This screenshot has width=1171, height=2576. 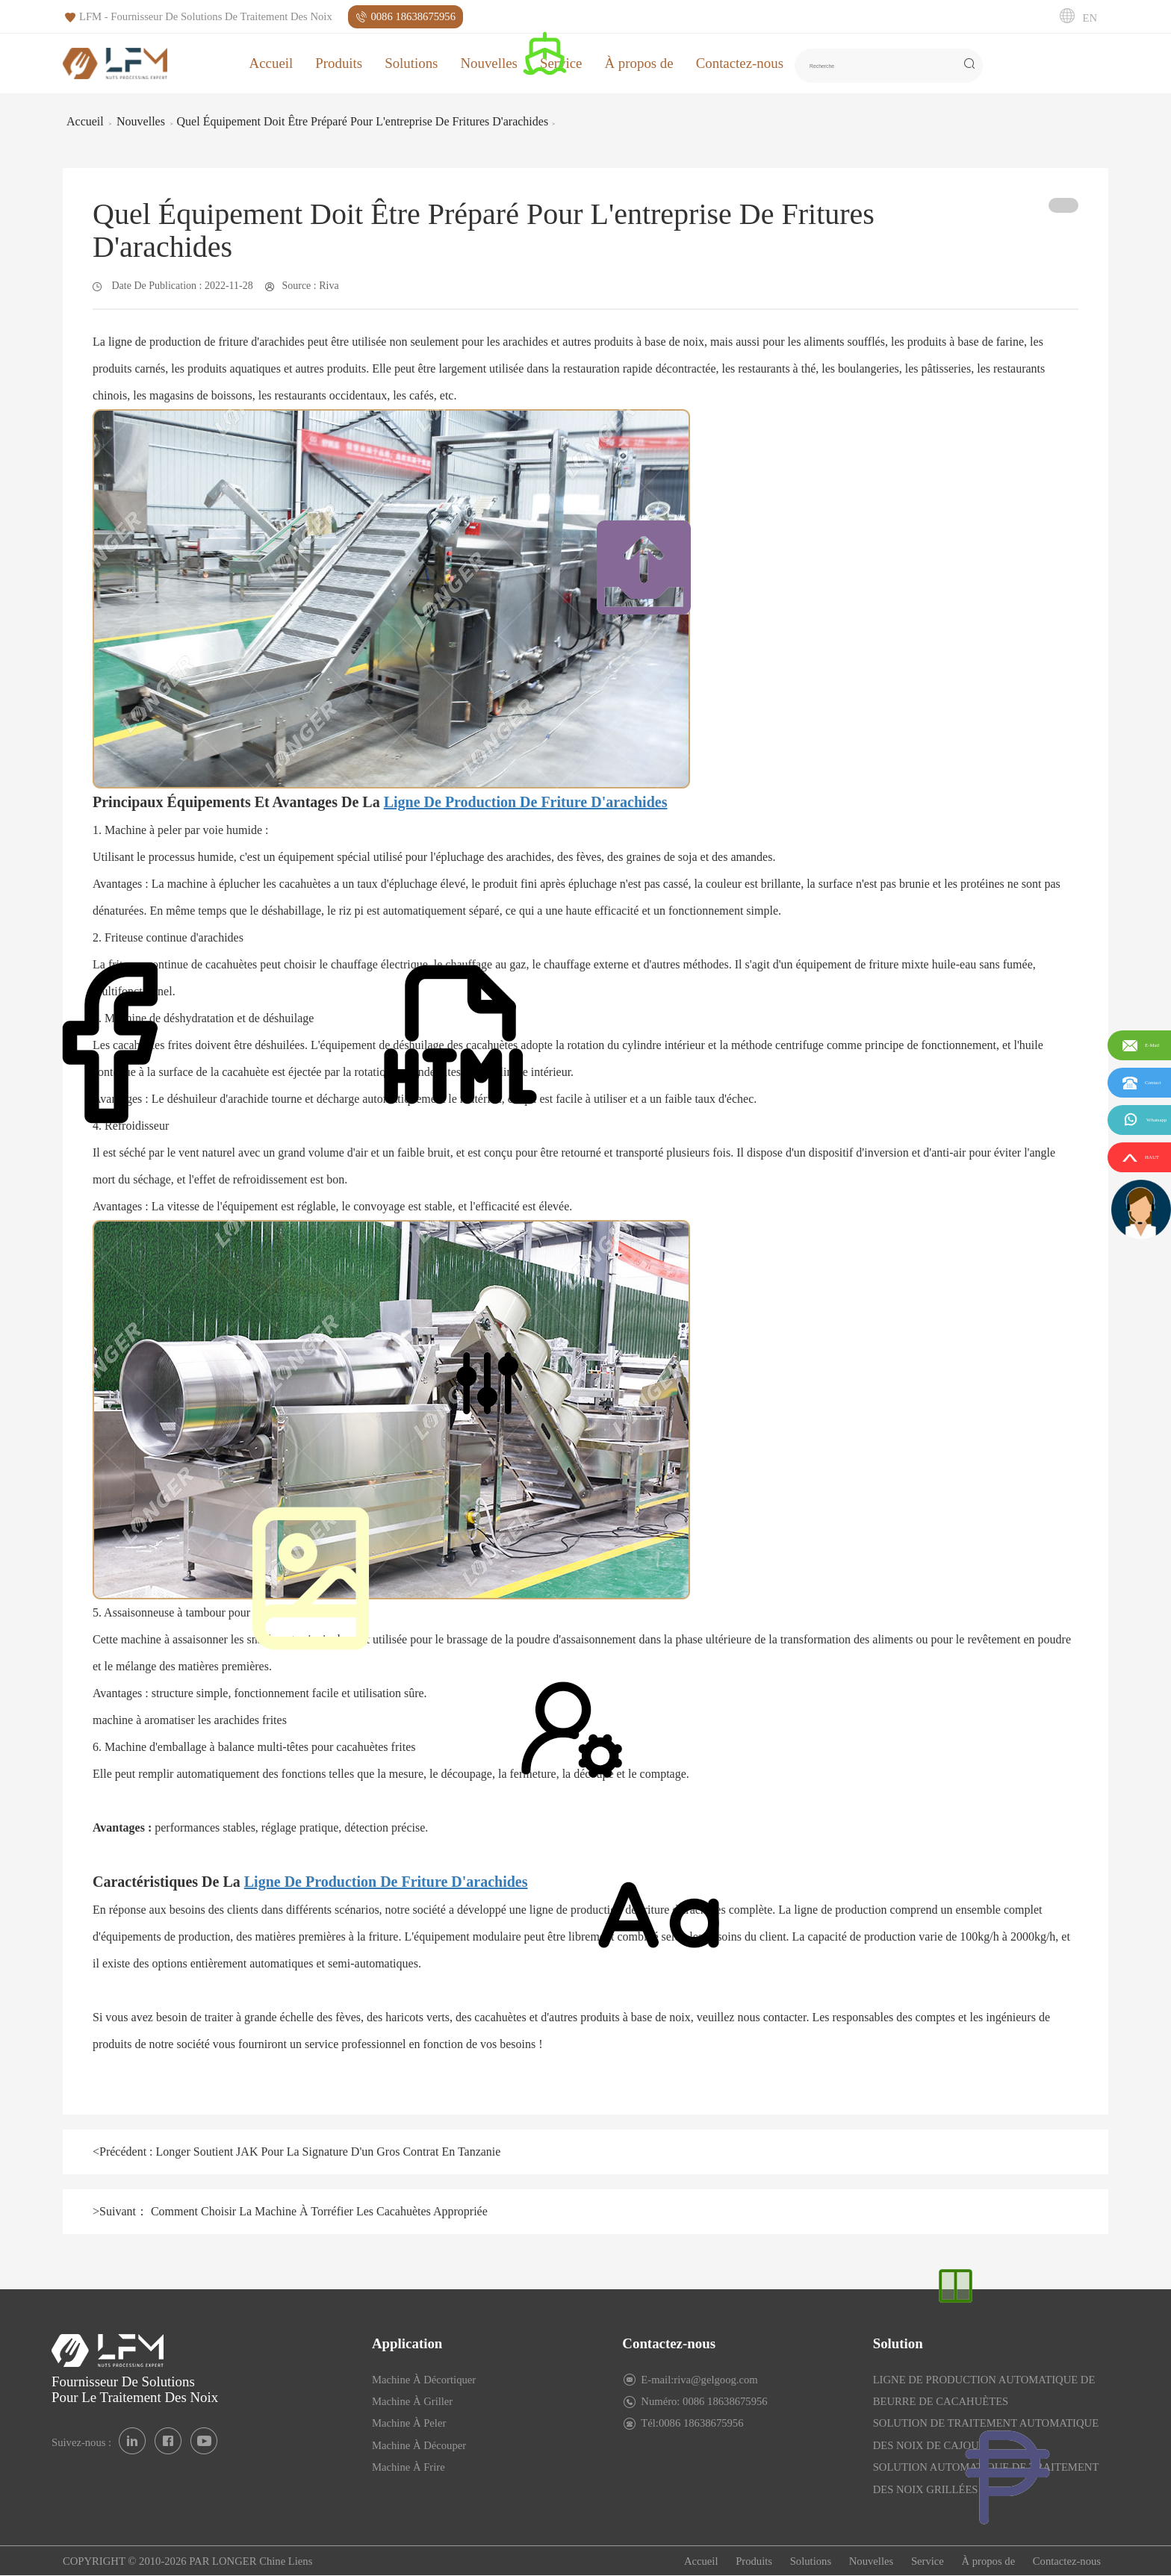 I want to click on toggle case-sensitive search matching, so click(x=659, y=1920).